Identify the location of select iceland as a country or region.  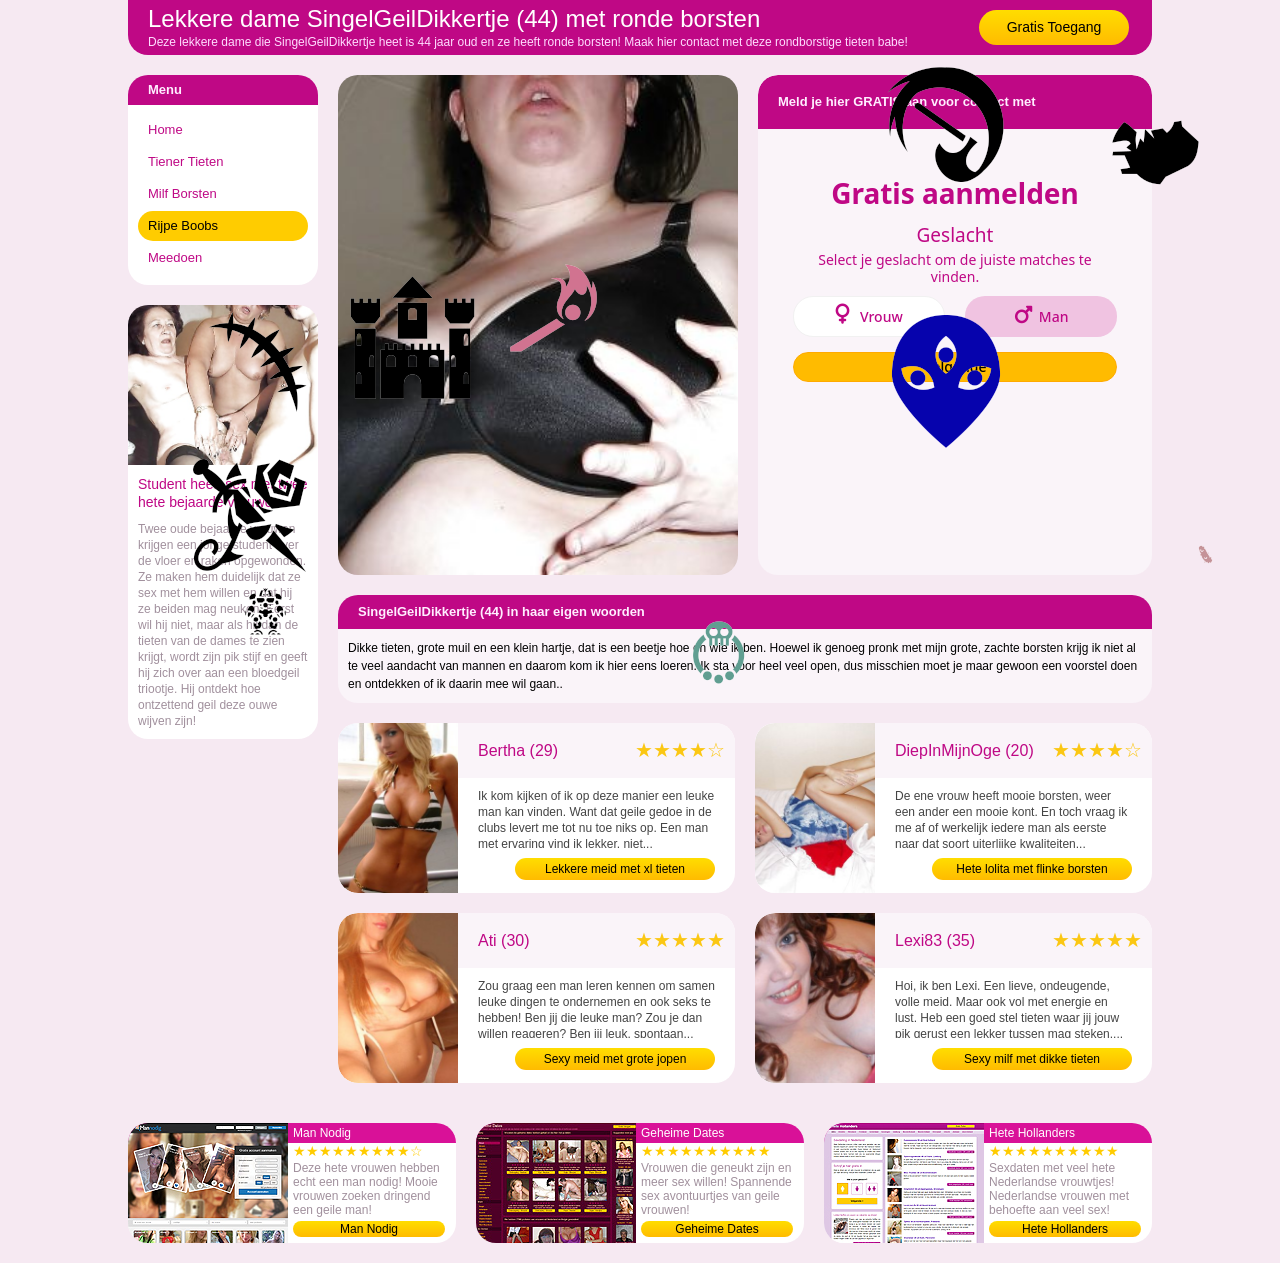
(1155, 152).